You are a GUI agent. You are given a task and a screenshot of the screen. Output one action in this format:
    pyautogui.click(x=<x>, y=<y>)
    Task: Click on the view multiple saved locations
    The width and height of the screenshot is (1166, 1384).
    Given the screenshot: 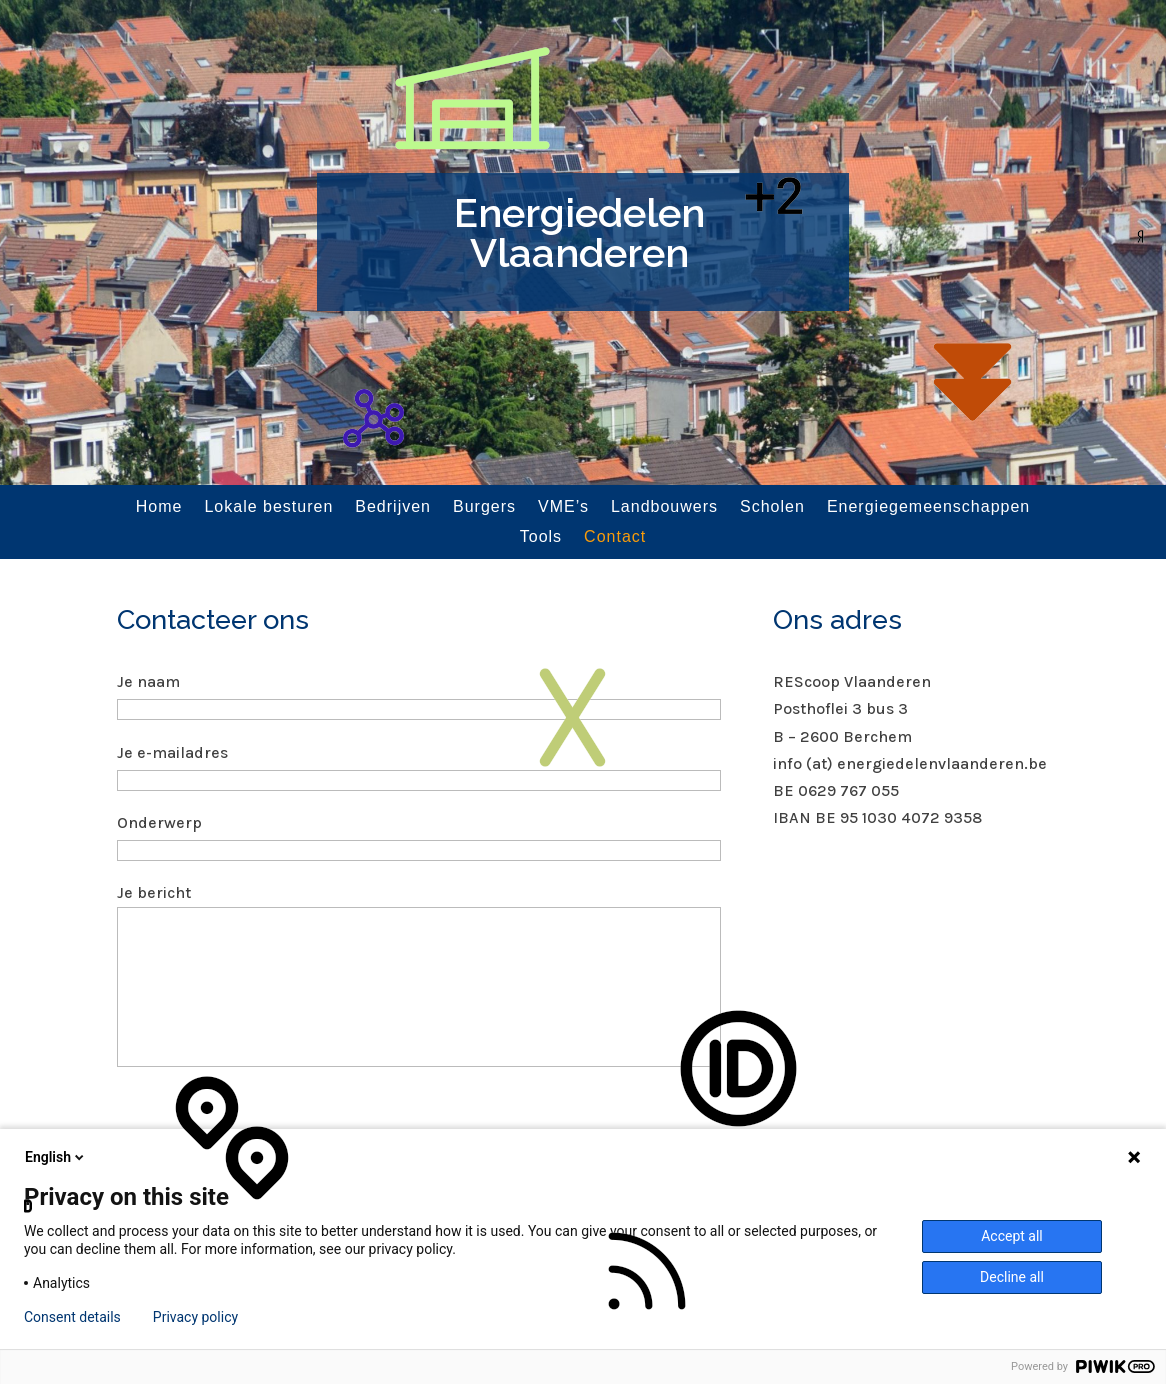 What is the action you would take?
    pyautogui.click(x=232, y=1139)
    